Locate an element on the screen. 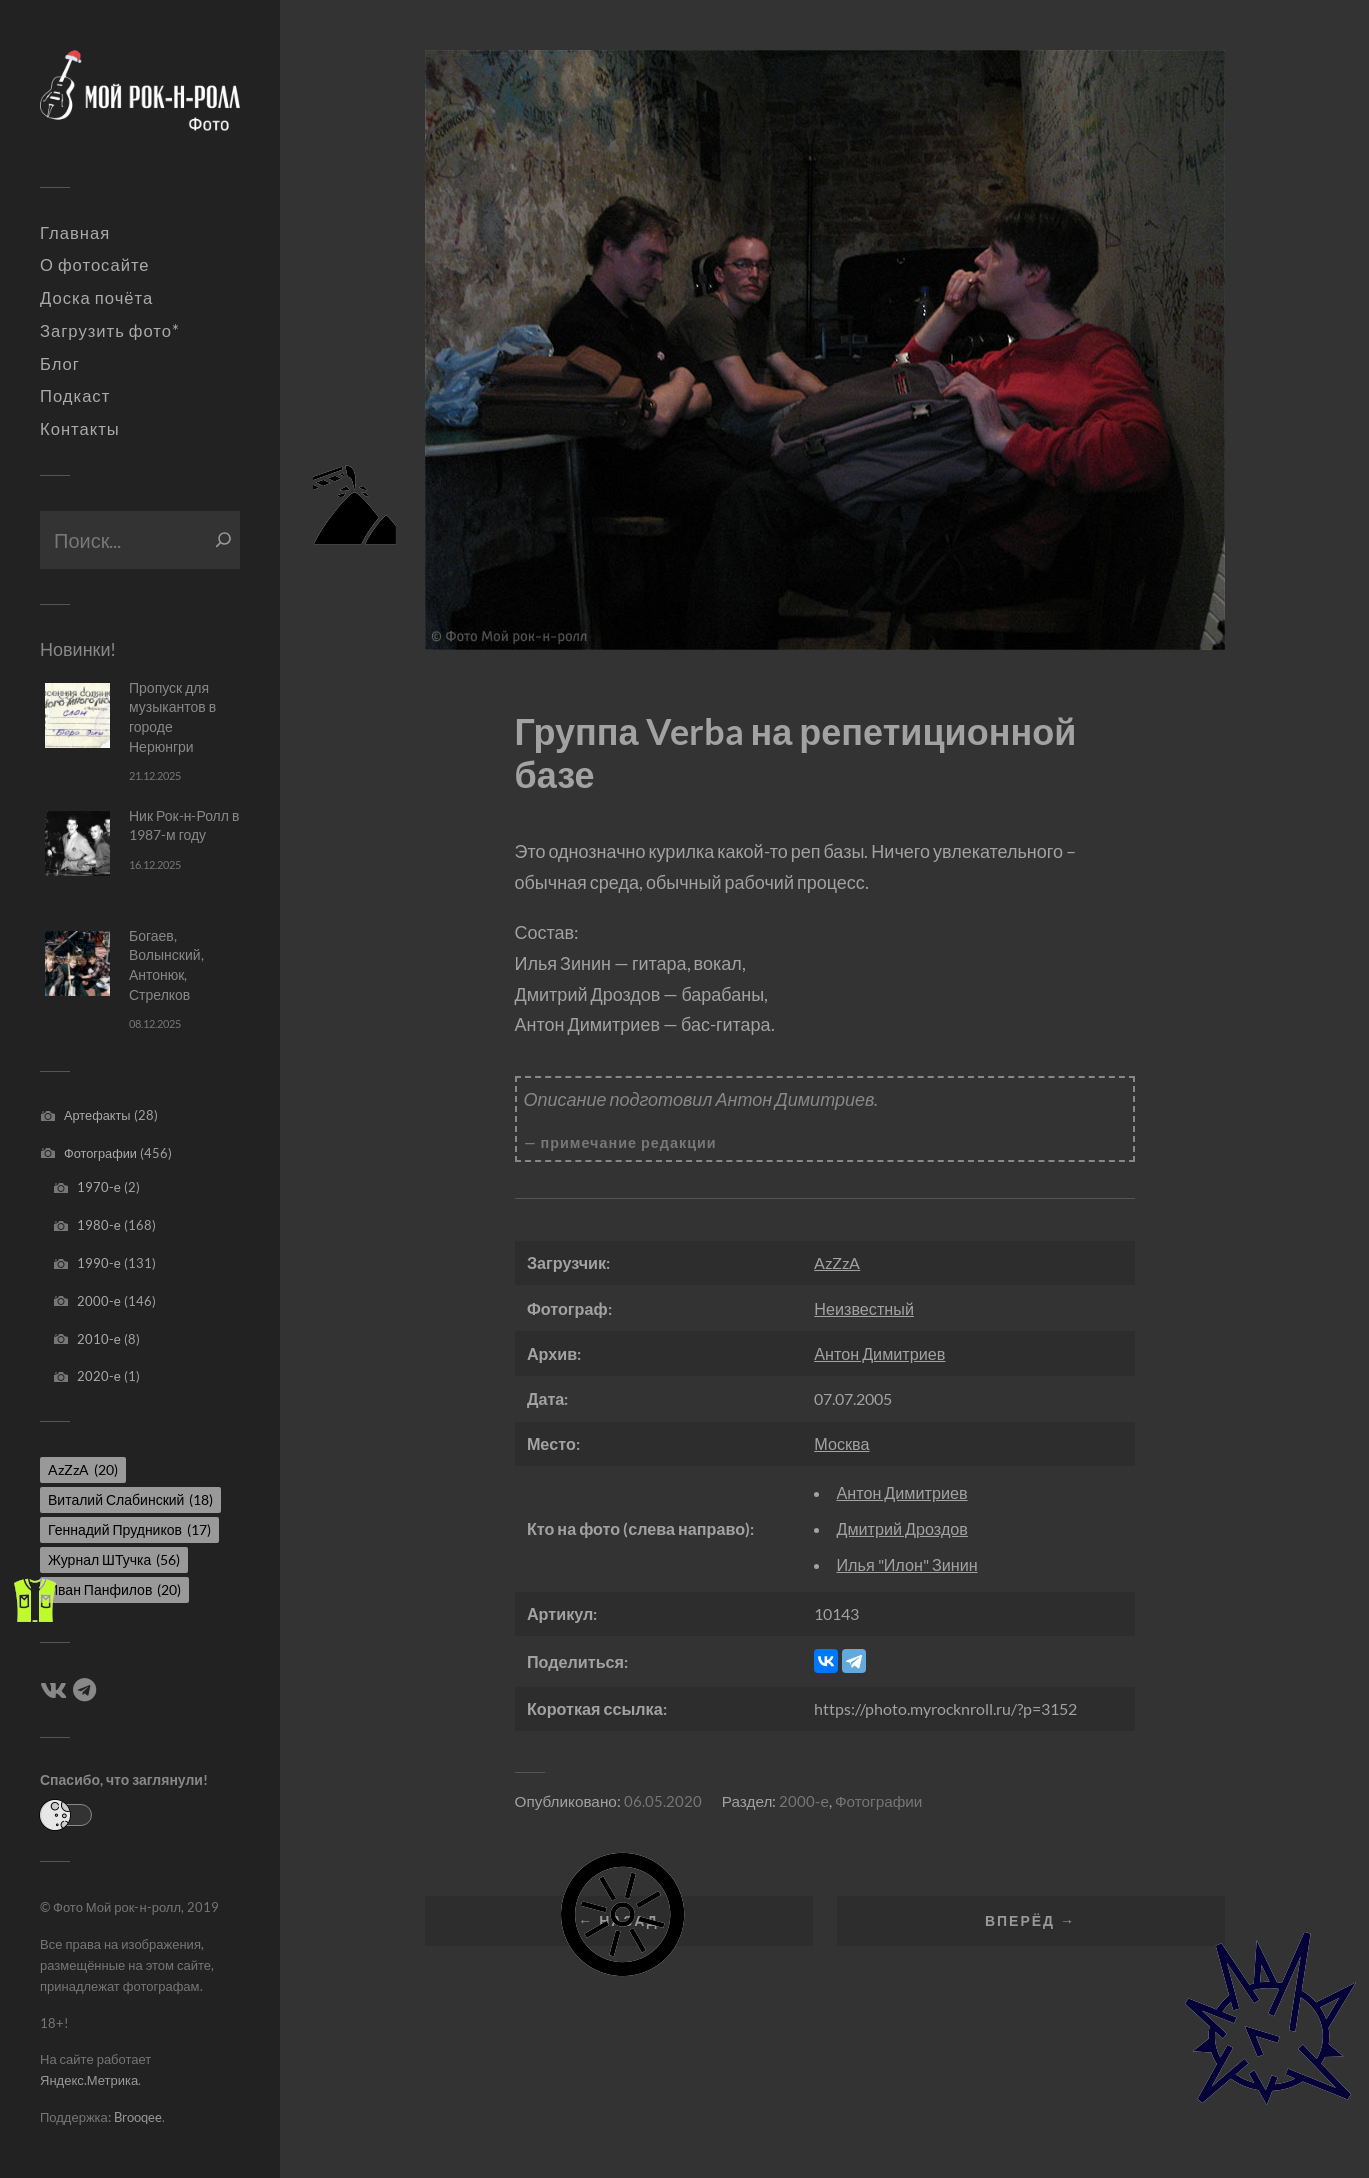 This screenshot has width=1369, height=2178. sea urchin creature in a game inventory is located at coordinates (1270, 2018).